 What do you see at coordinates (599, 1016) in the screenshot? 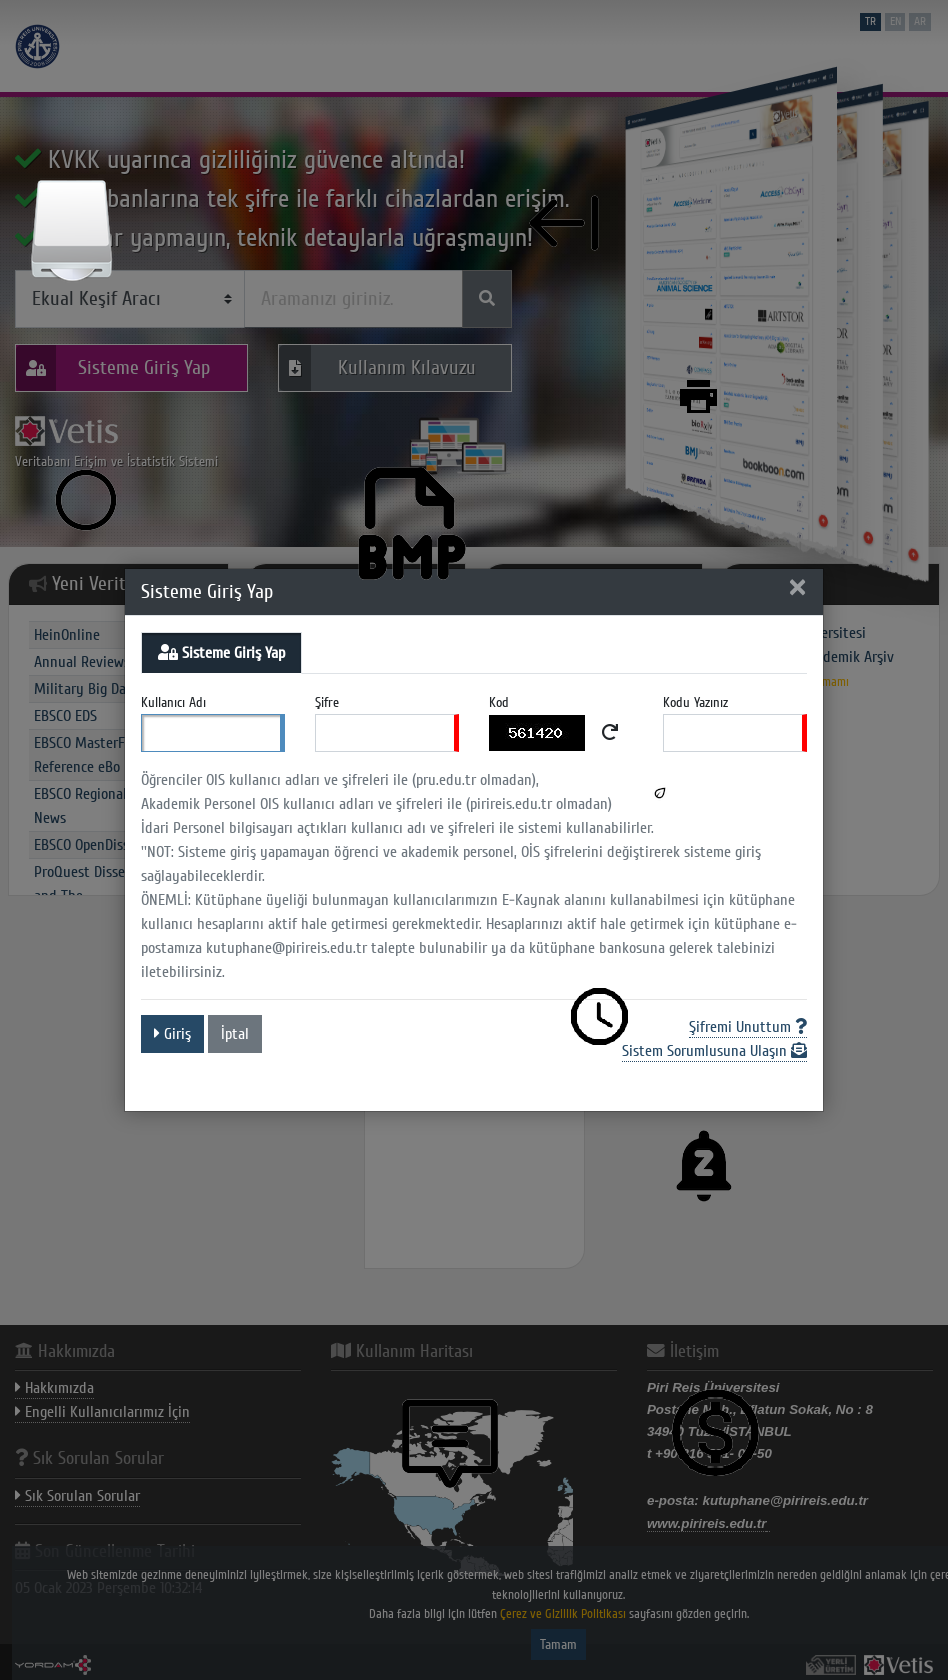
I see `view time or clock settings` at bounding box center [599, 1016].